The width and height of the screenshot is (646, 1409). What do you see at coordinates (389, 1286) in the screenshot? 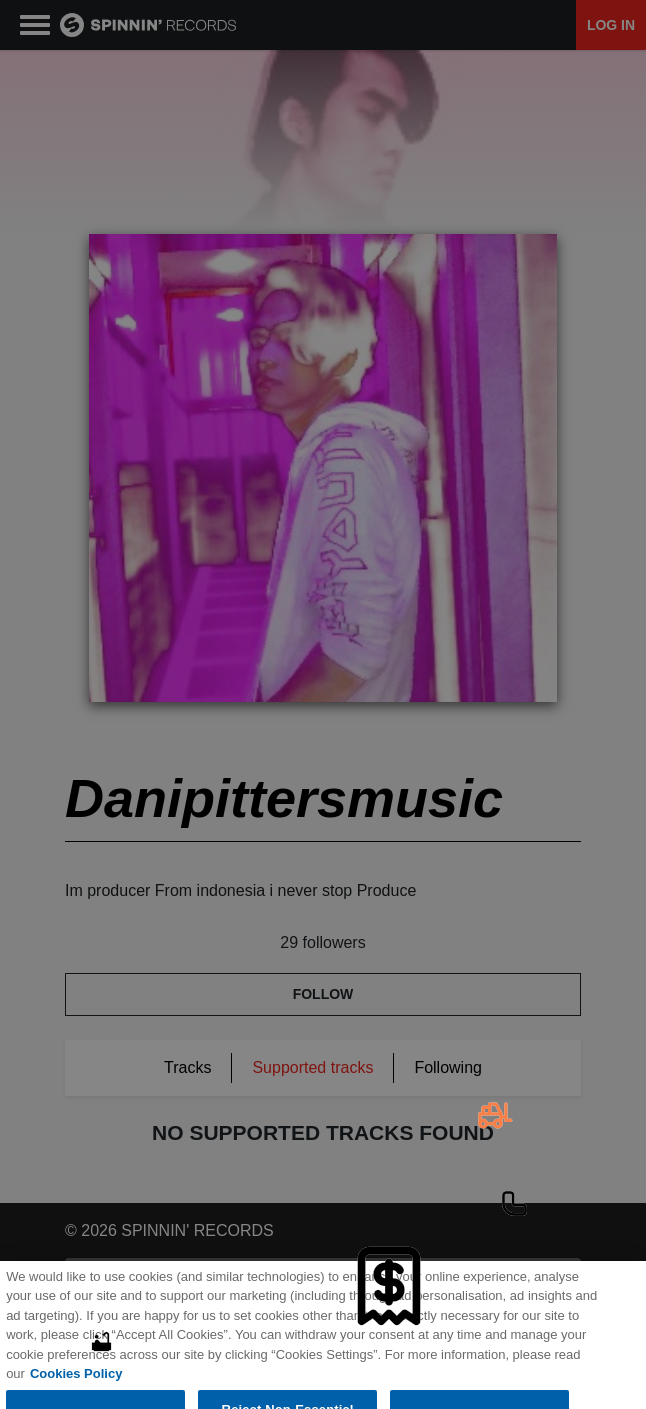
I see `view payment receipt` at bounding box center [389, 1286].